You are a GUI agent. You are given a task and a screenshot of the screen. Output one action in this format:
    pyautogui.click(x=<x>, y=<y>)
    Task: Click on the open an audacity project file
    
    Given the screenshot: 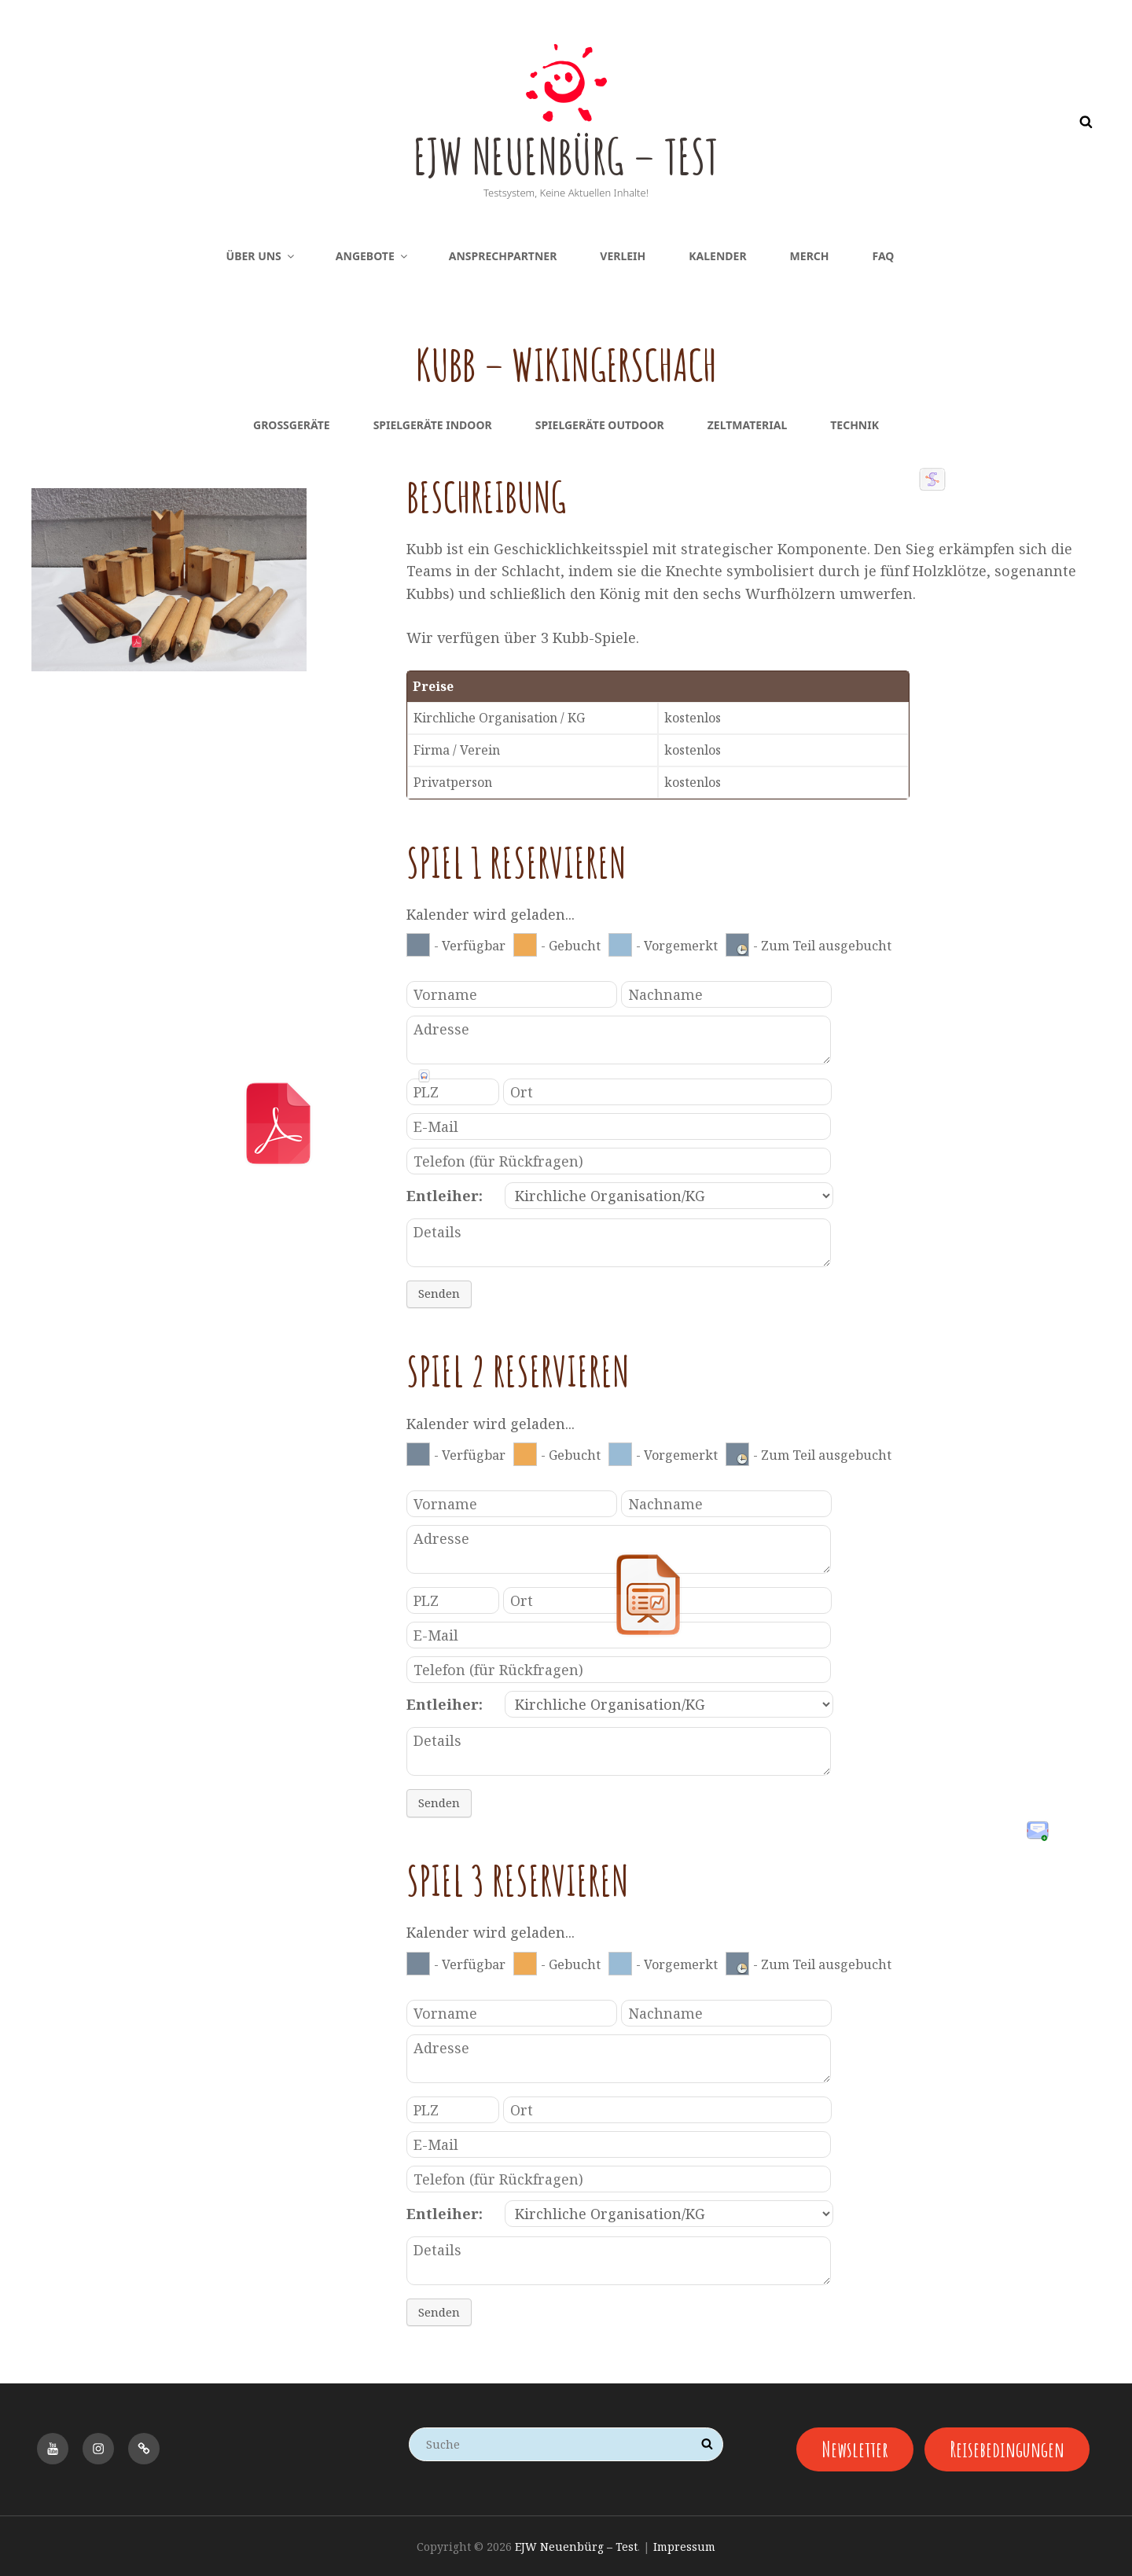 What is the action you would take?
    pyautogui.click(x=424, y=1075)
    